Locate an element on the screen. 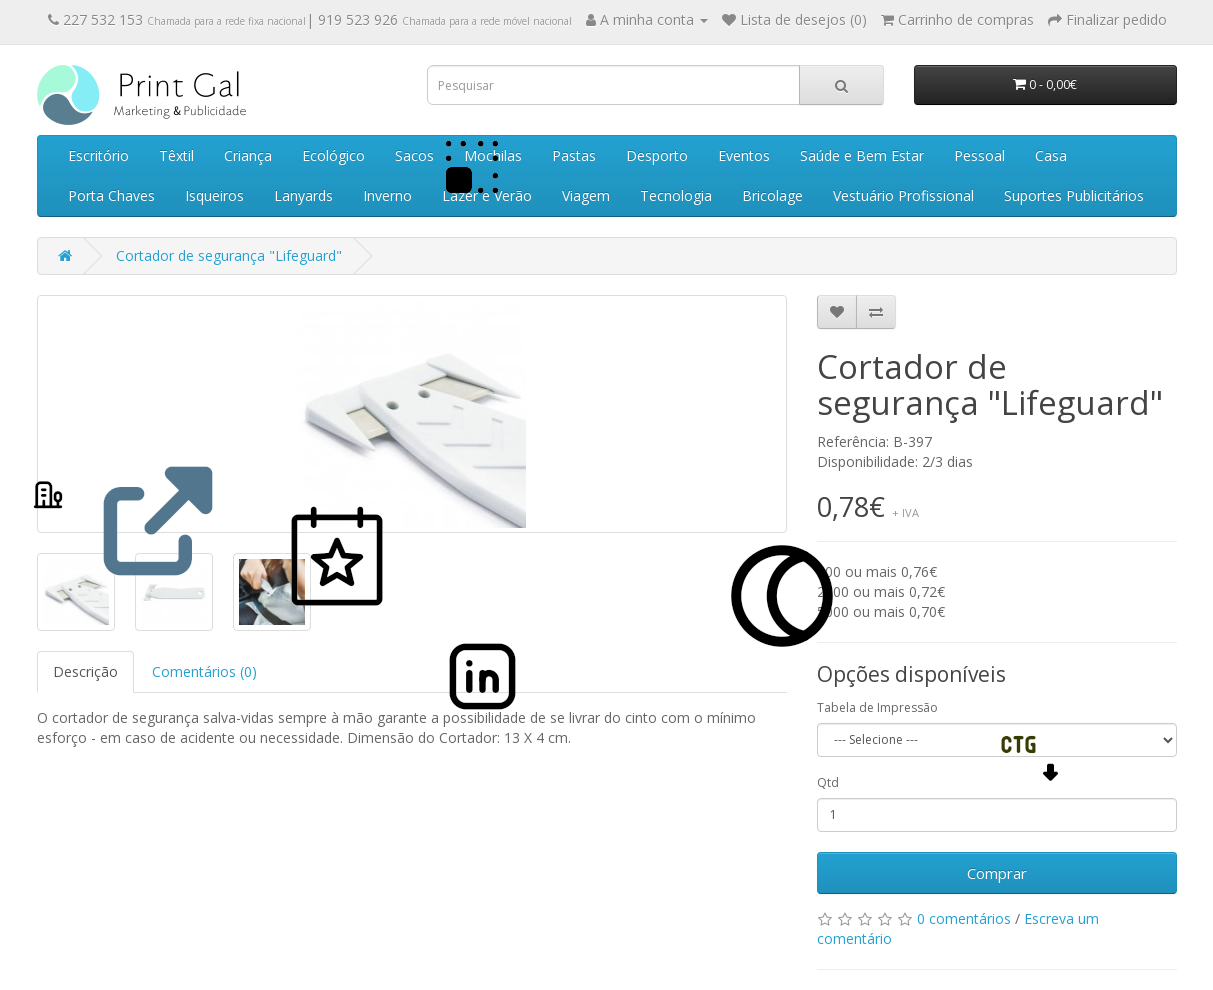 The width and height of the screenshot is (1213, 990). view favorite or starred events is located at coordinates (337, 560).